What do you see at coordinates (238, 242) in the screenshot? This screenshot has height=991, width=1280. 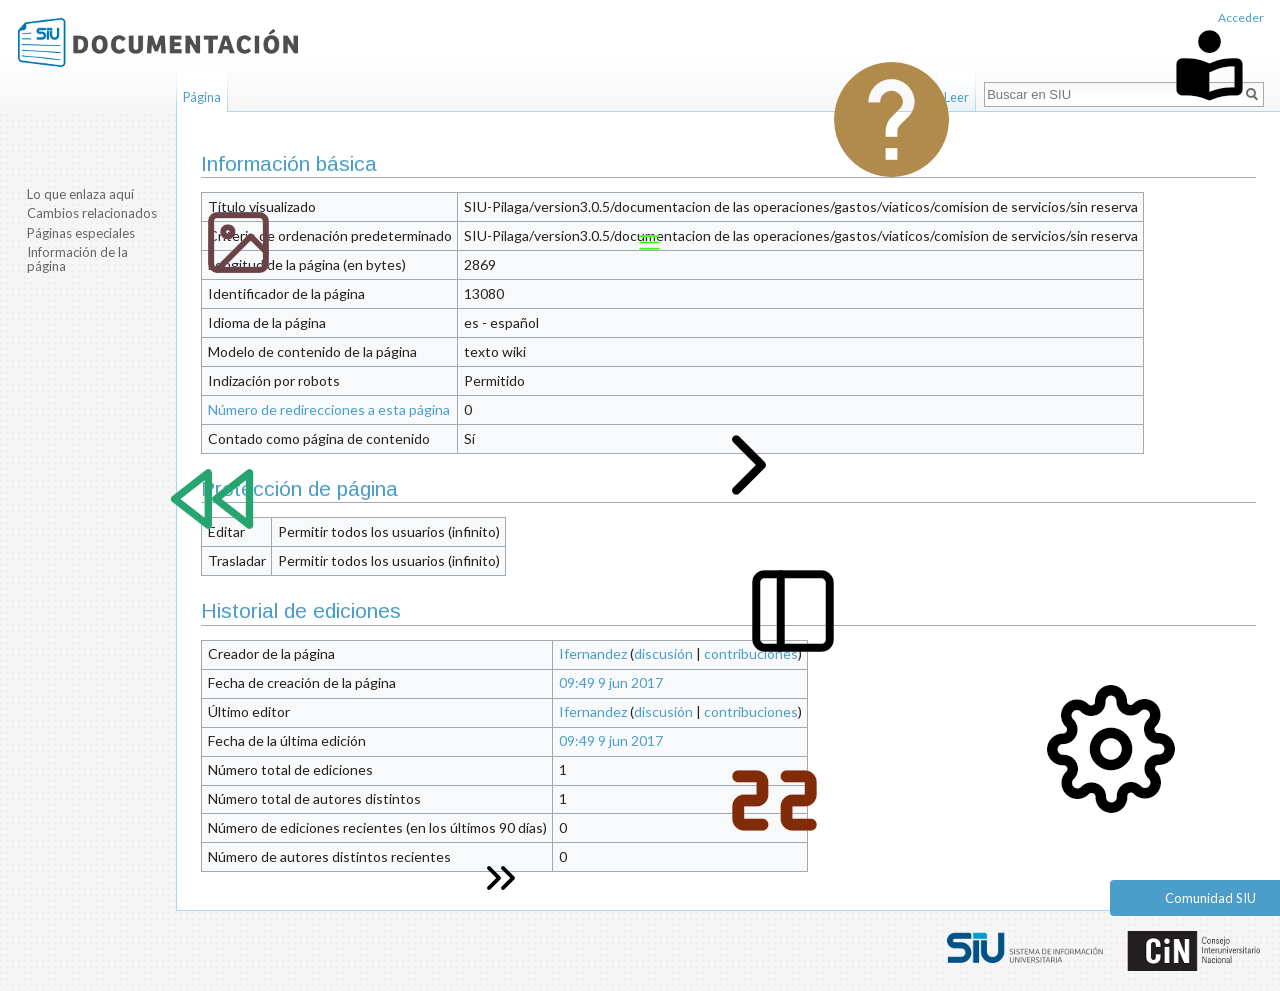 I see `view image or photo` at bounding box center [238, 242].